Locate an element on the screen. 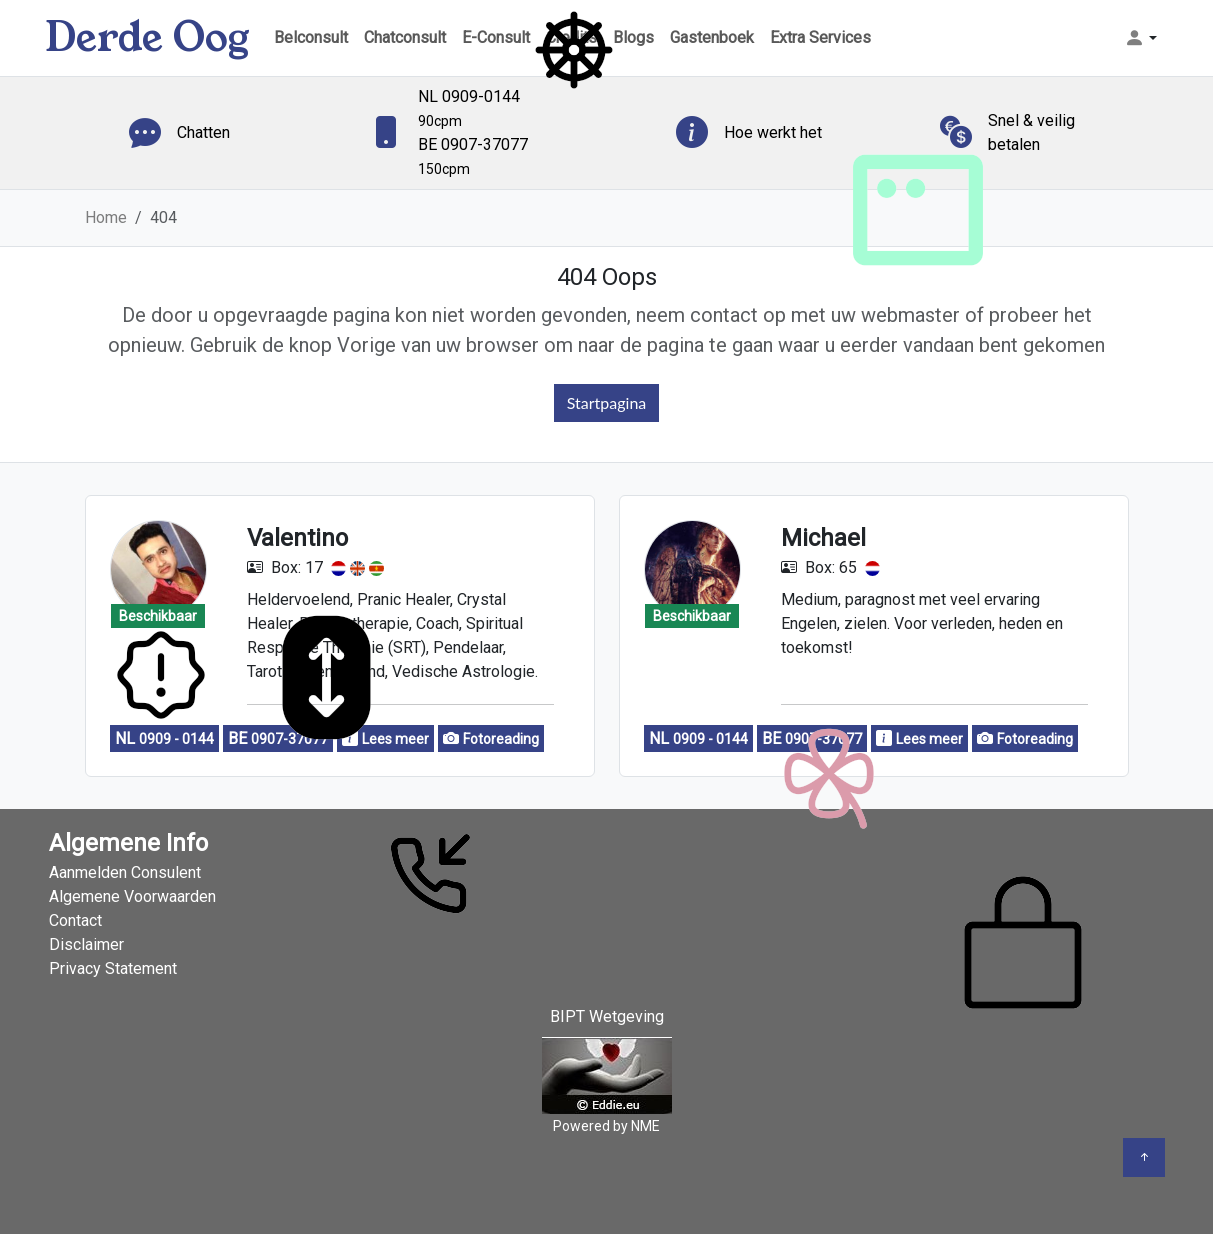  scroll up or down on the page is located at coordinates (326, 677).